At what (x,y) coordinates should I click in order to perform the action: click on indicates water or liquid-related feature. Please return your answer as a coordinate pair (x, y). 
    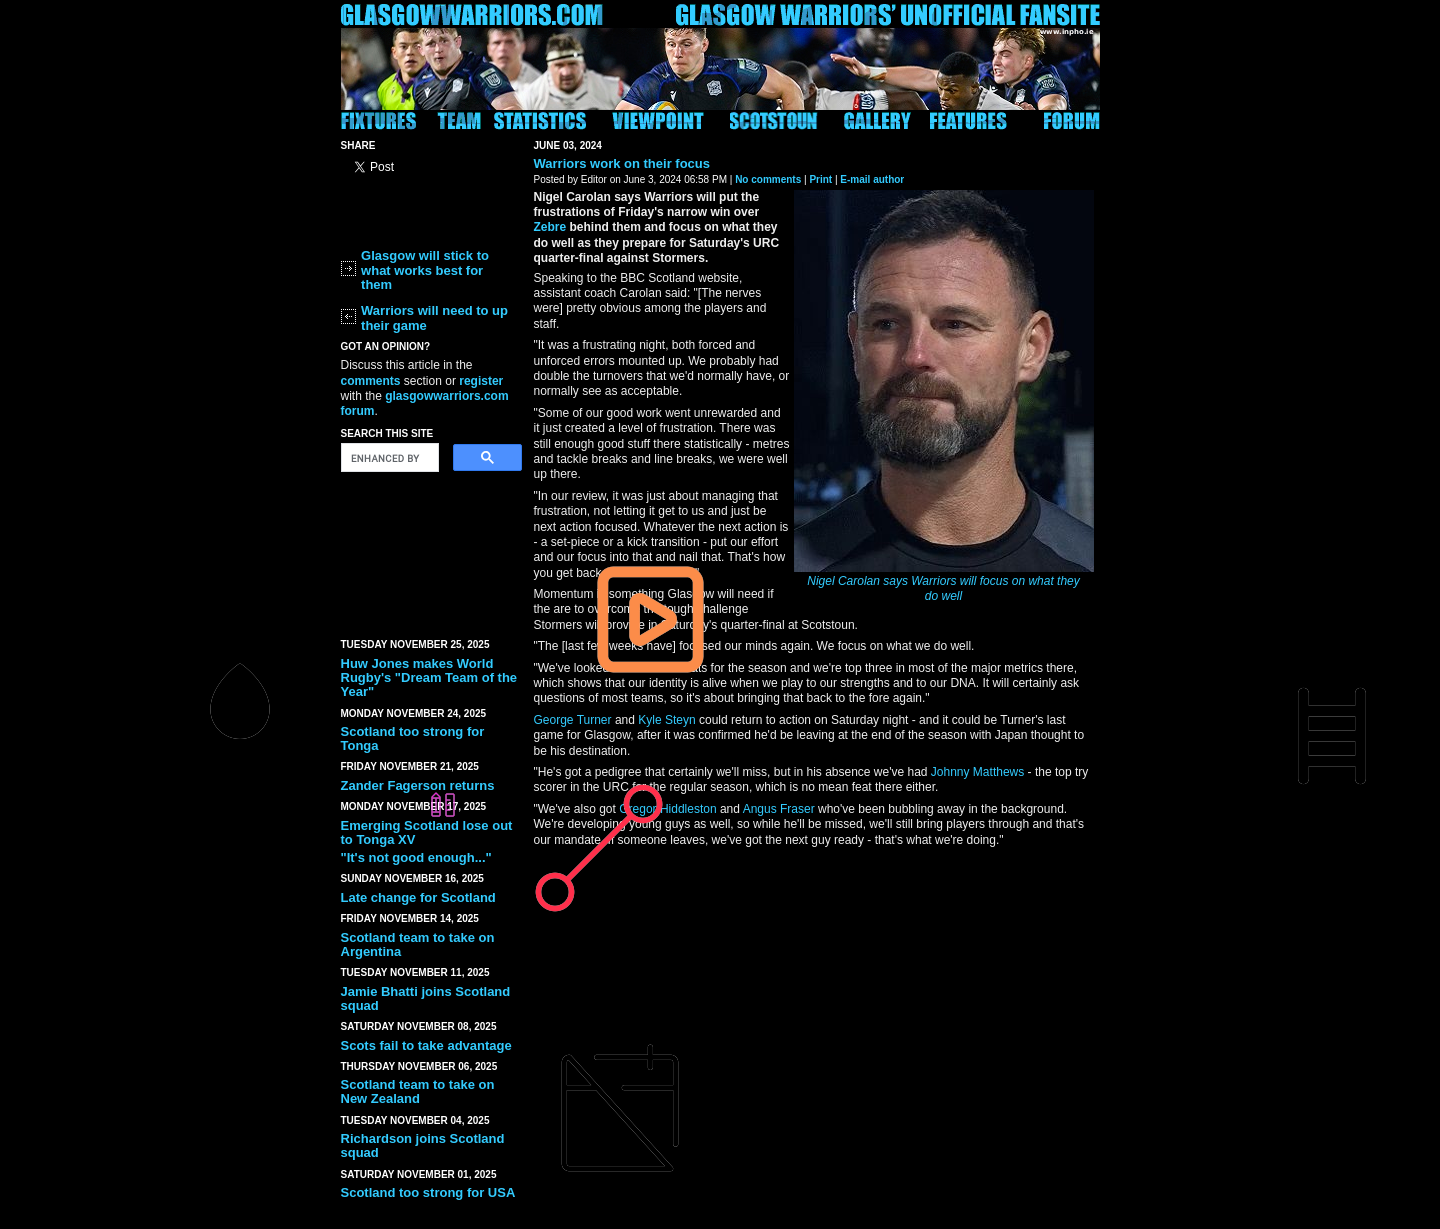
    Looking at the image, I should click on (240, 704).